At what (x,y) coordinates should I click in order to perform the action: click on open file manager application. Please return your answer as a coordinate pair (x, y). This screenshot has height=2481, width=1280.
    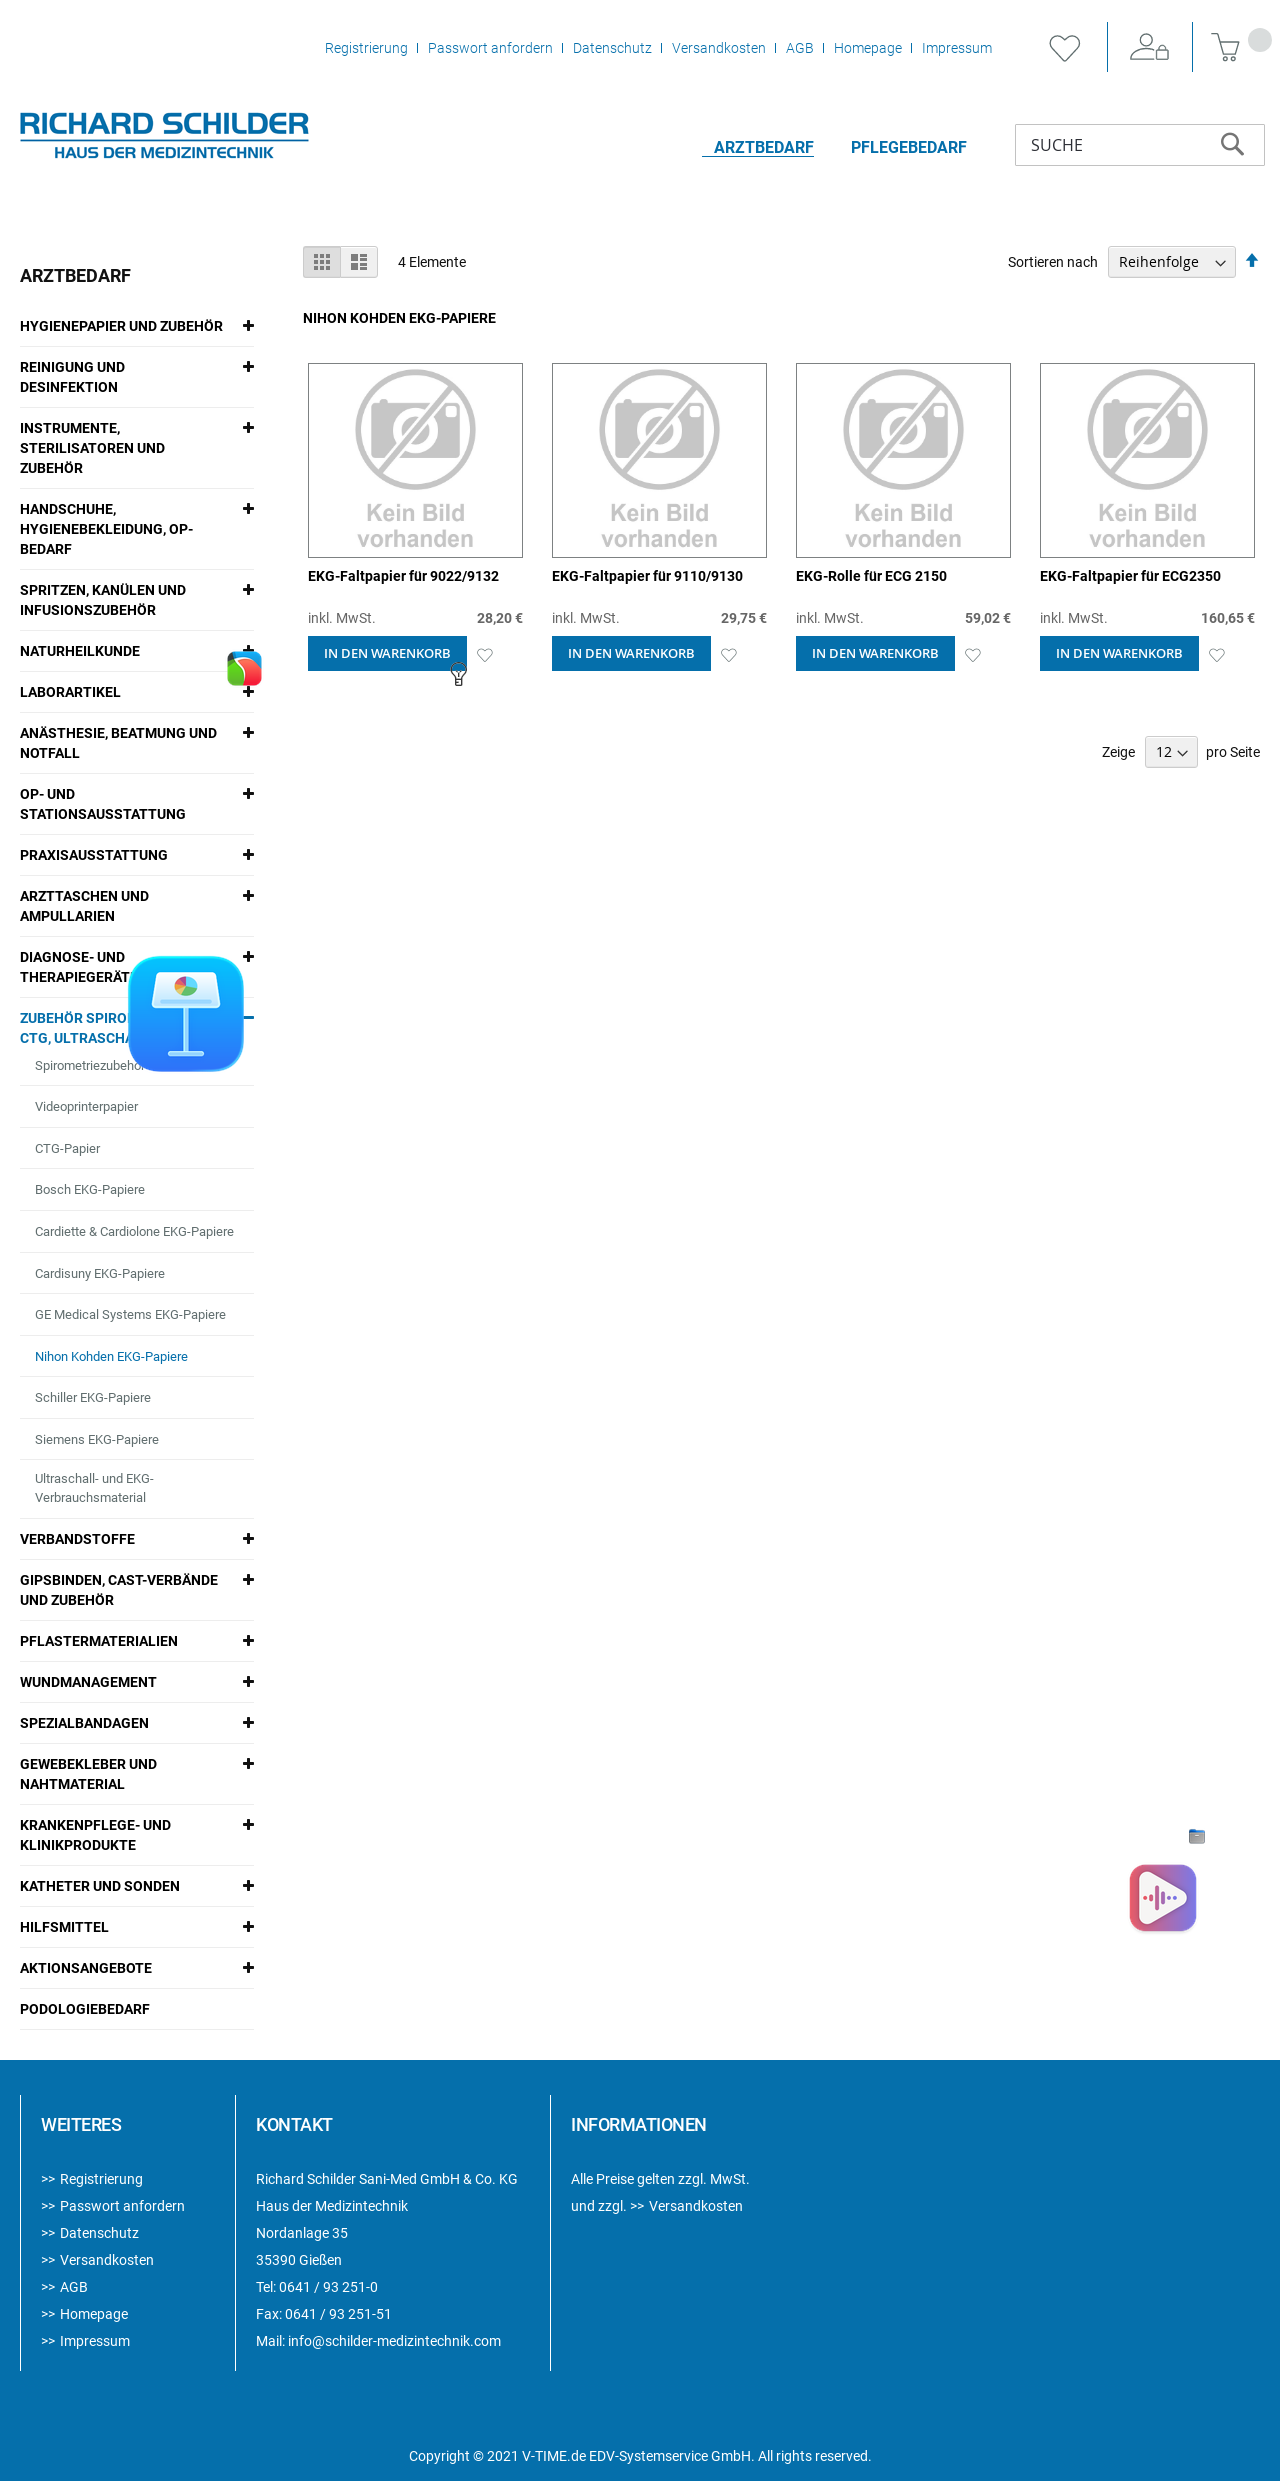
    Looking at the image, I should click on (1197, 1836).